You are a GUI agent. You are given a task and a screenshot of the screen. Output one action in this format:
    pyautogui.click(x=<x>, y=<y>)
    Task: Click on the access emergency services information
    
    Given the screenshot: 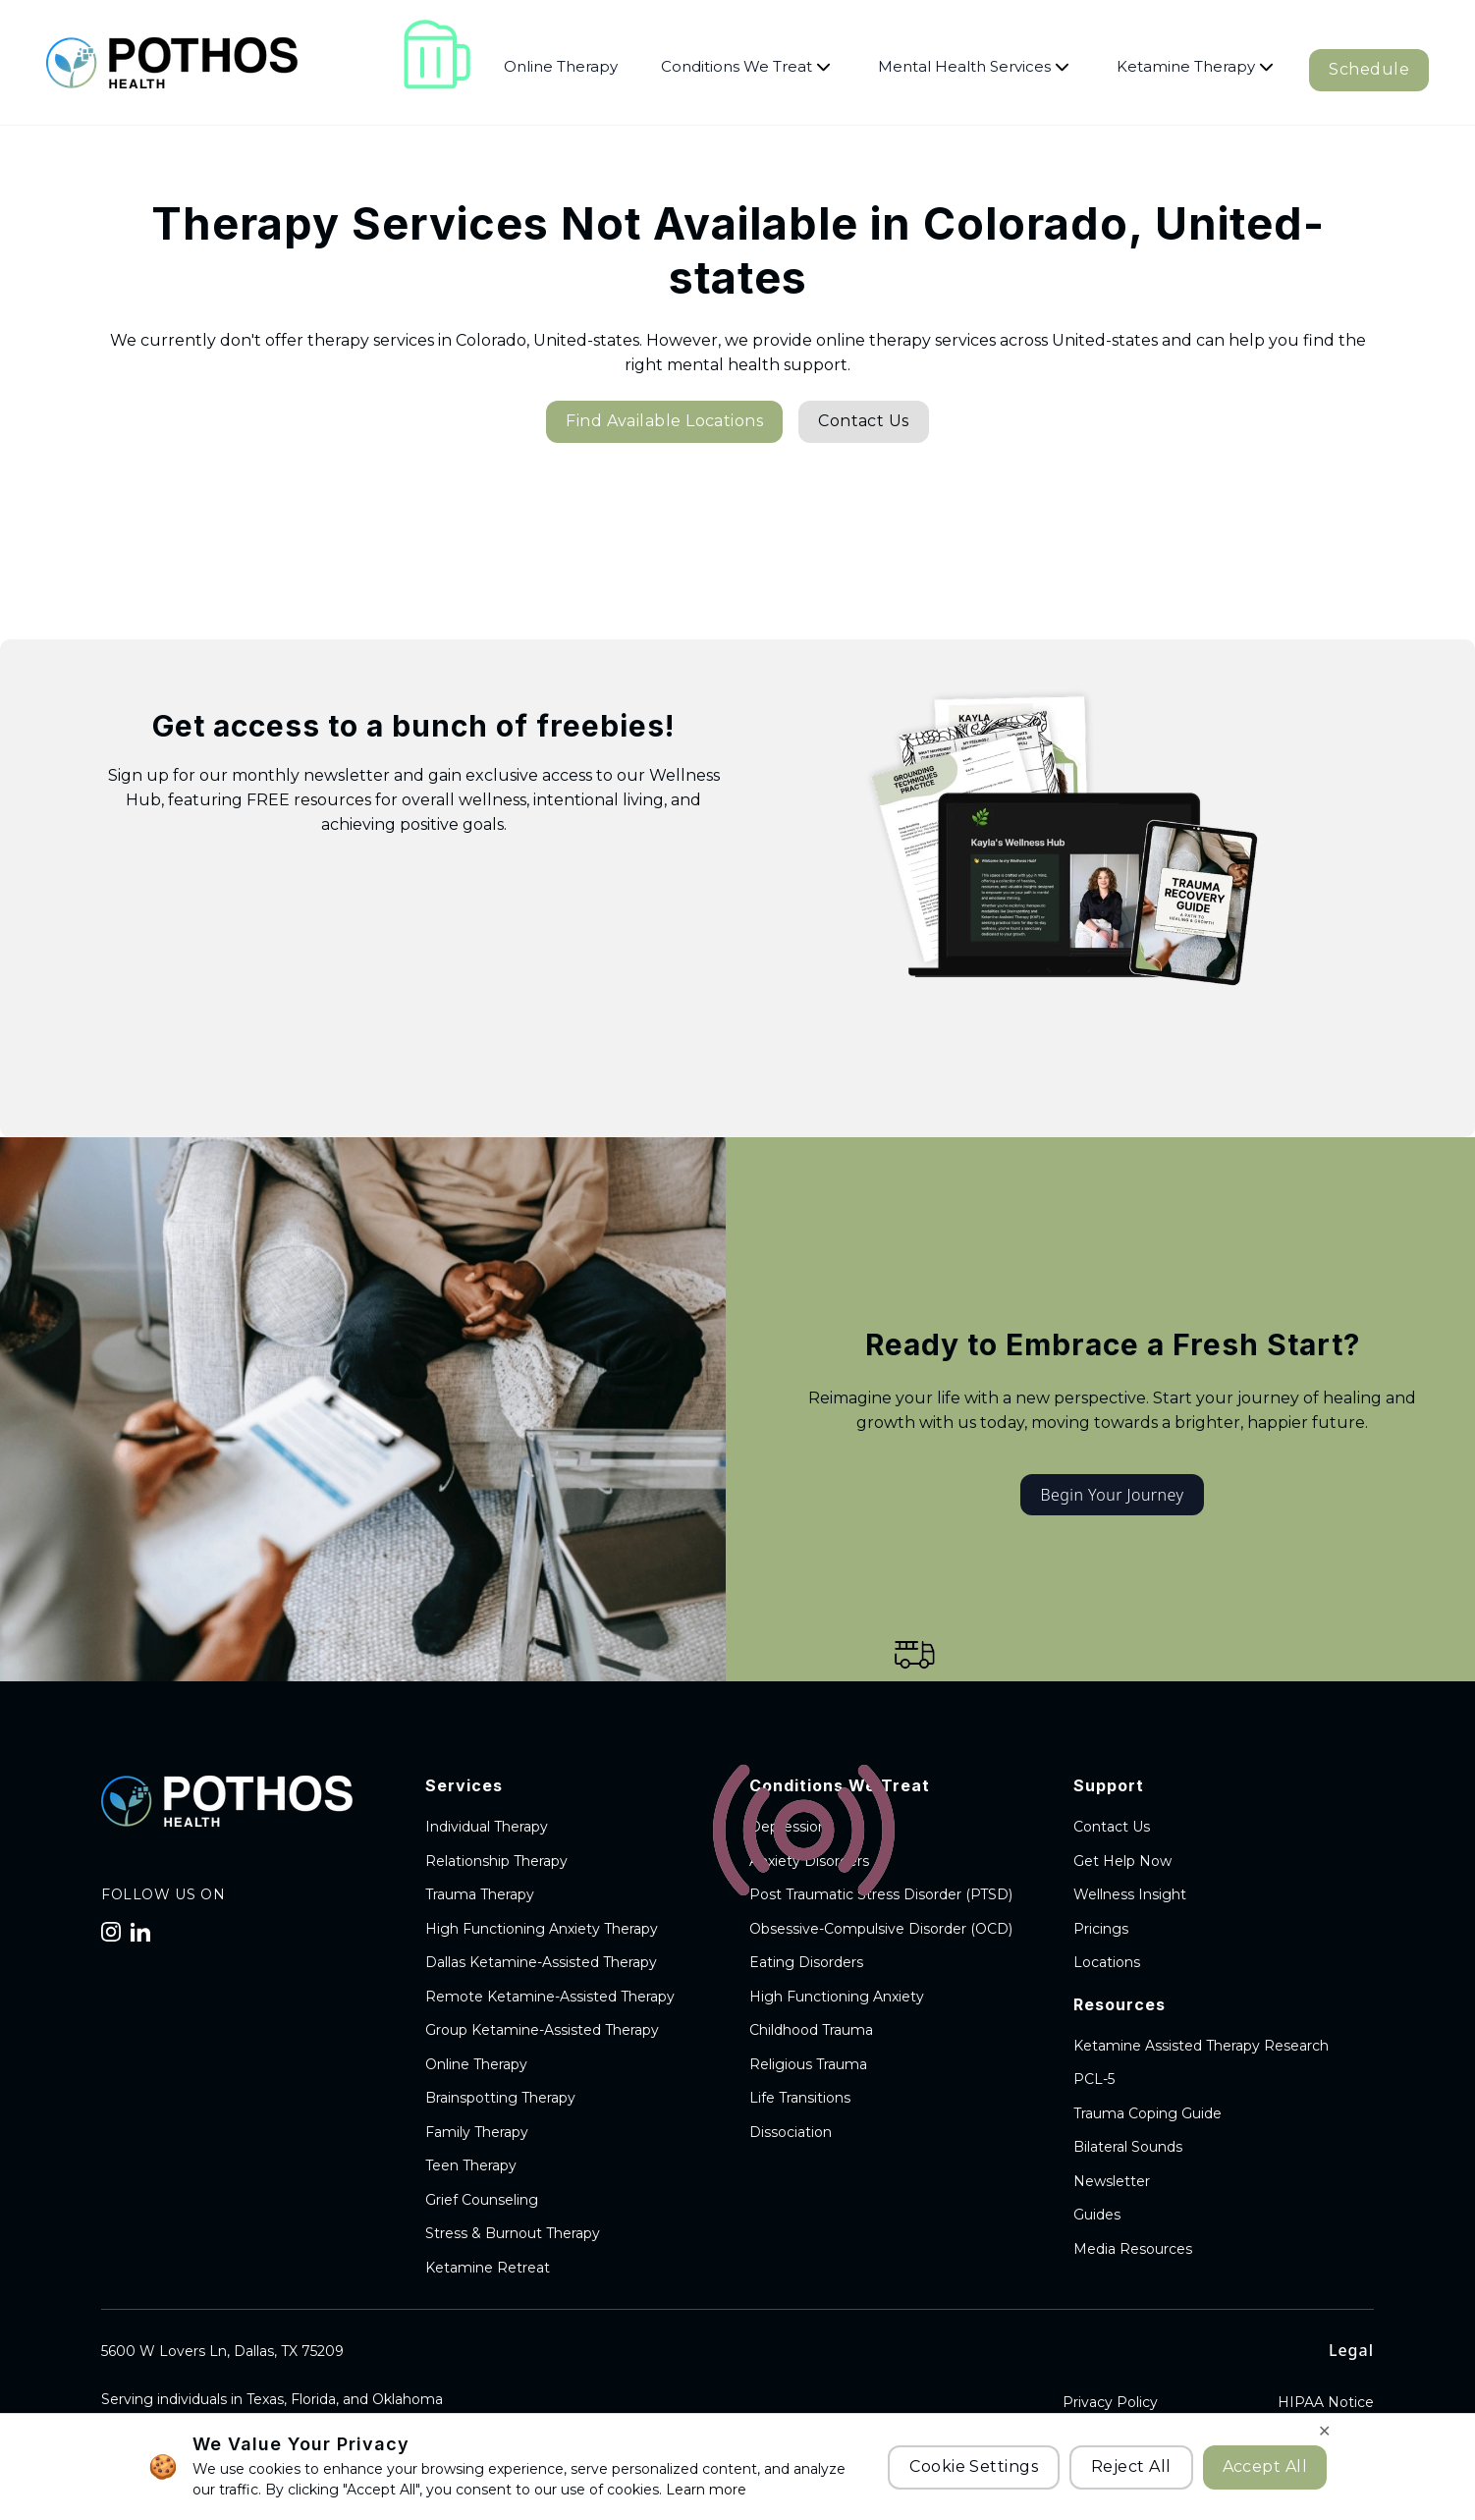 What is the action you would take?
    pyautogui.click(x=913, y=1653)
    